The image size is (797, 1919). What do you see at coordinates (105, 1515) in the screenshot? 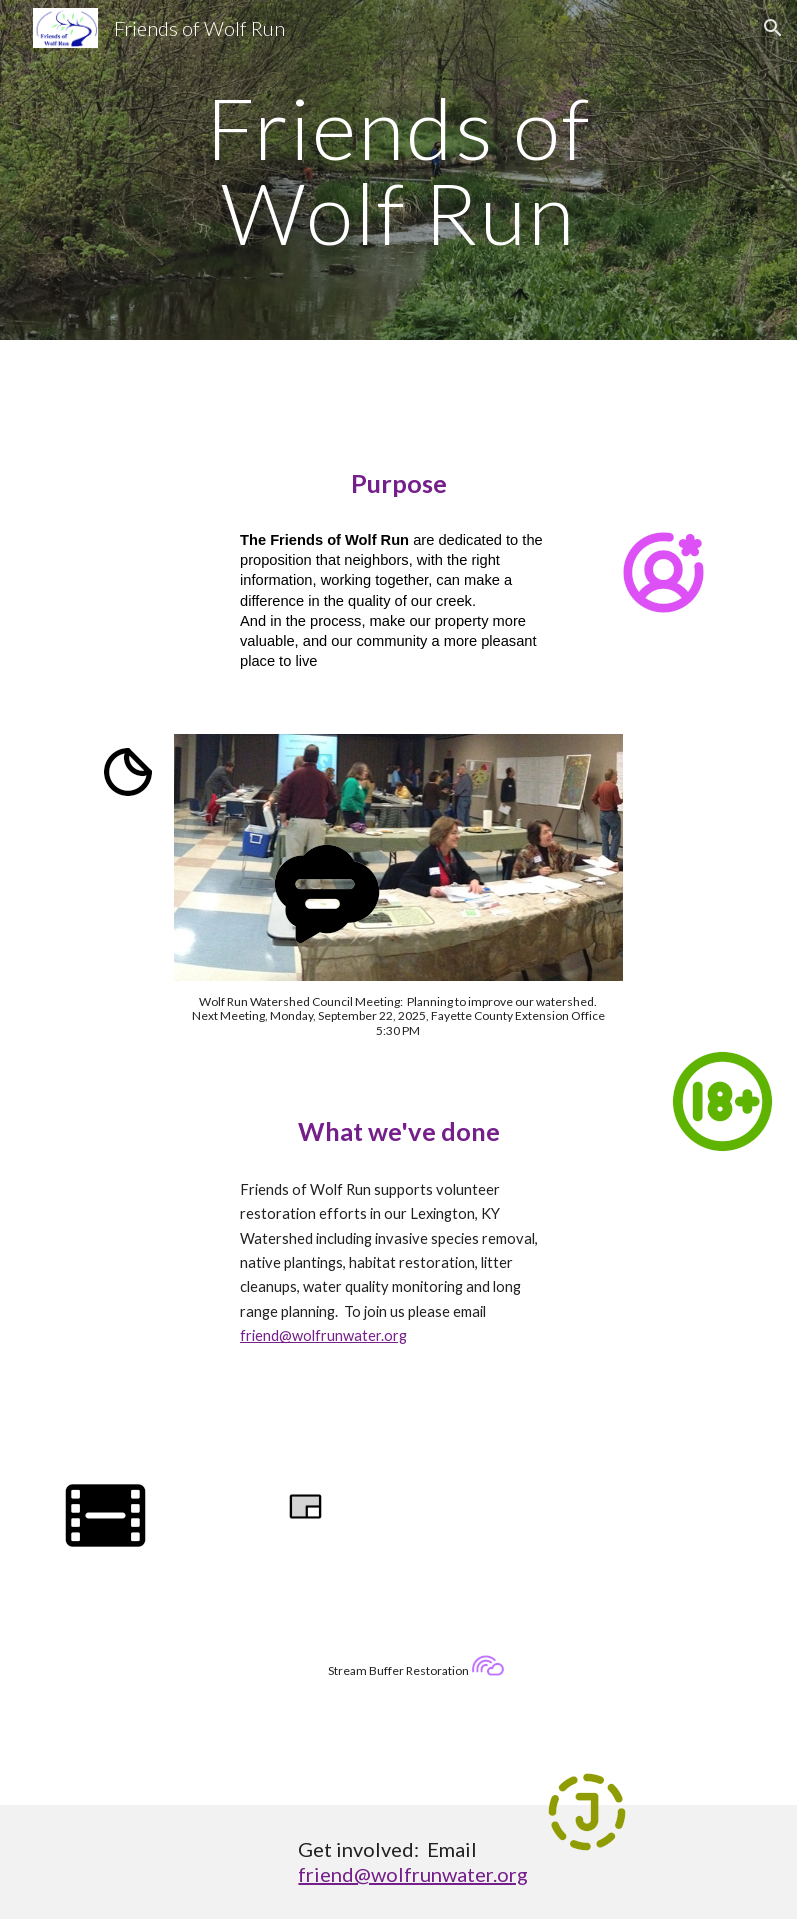
I see `access video or film content` at bounding box center [105, 1515].